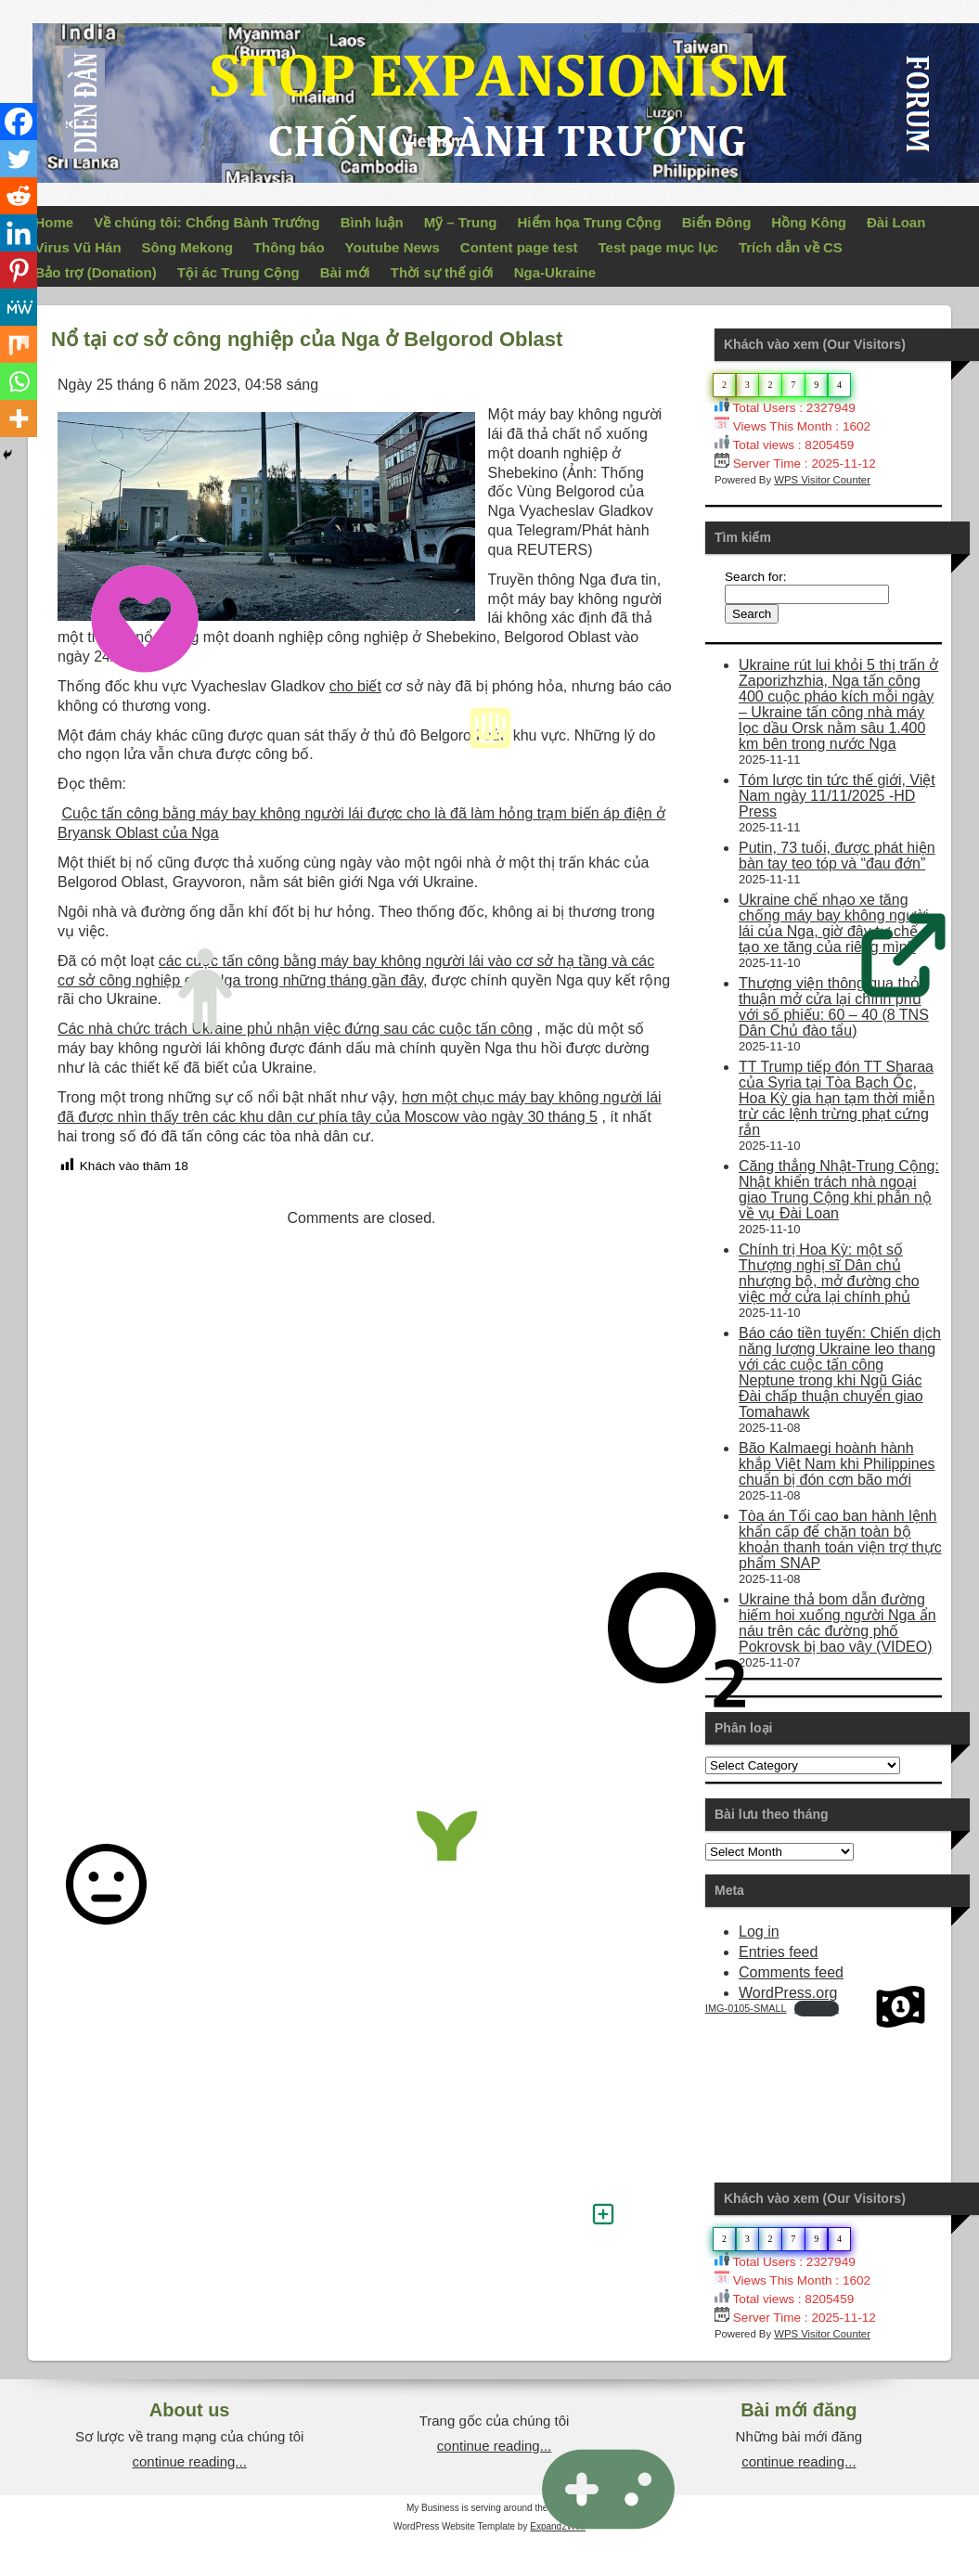 This screenshot has height=2576, width=979. What do you see at coordinates (205, 990) in the screenshot?
I see `indicates male gender option` at bounding box center [205, 990].